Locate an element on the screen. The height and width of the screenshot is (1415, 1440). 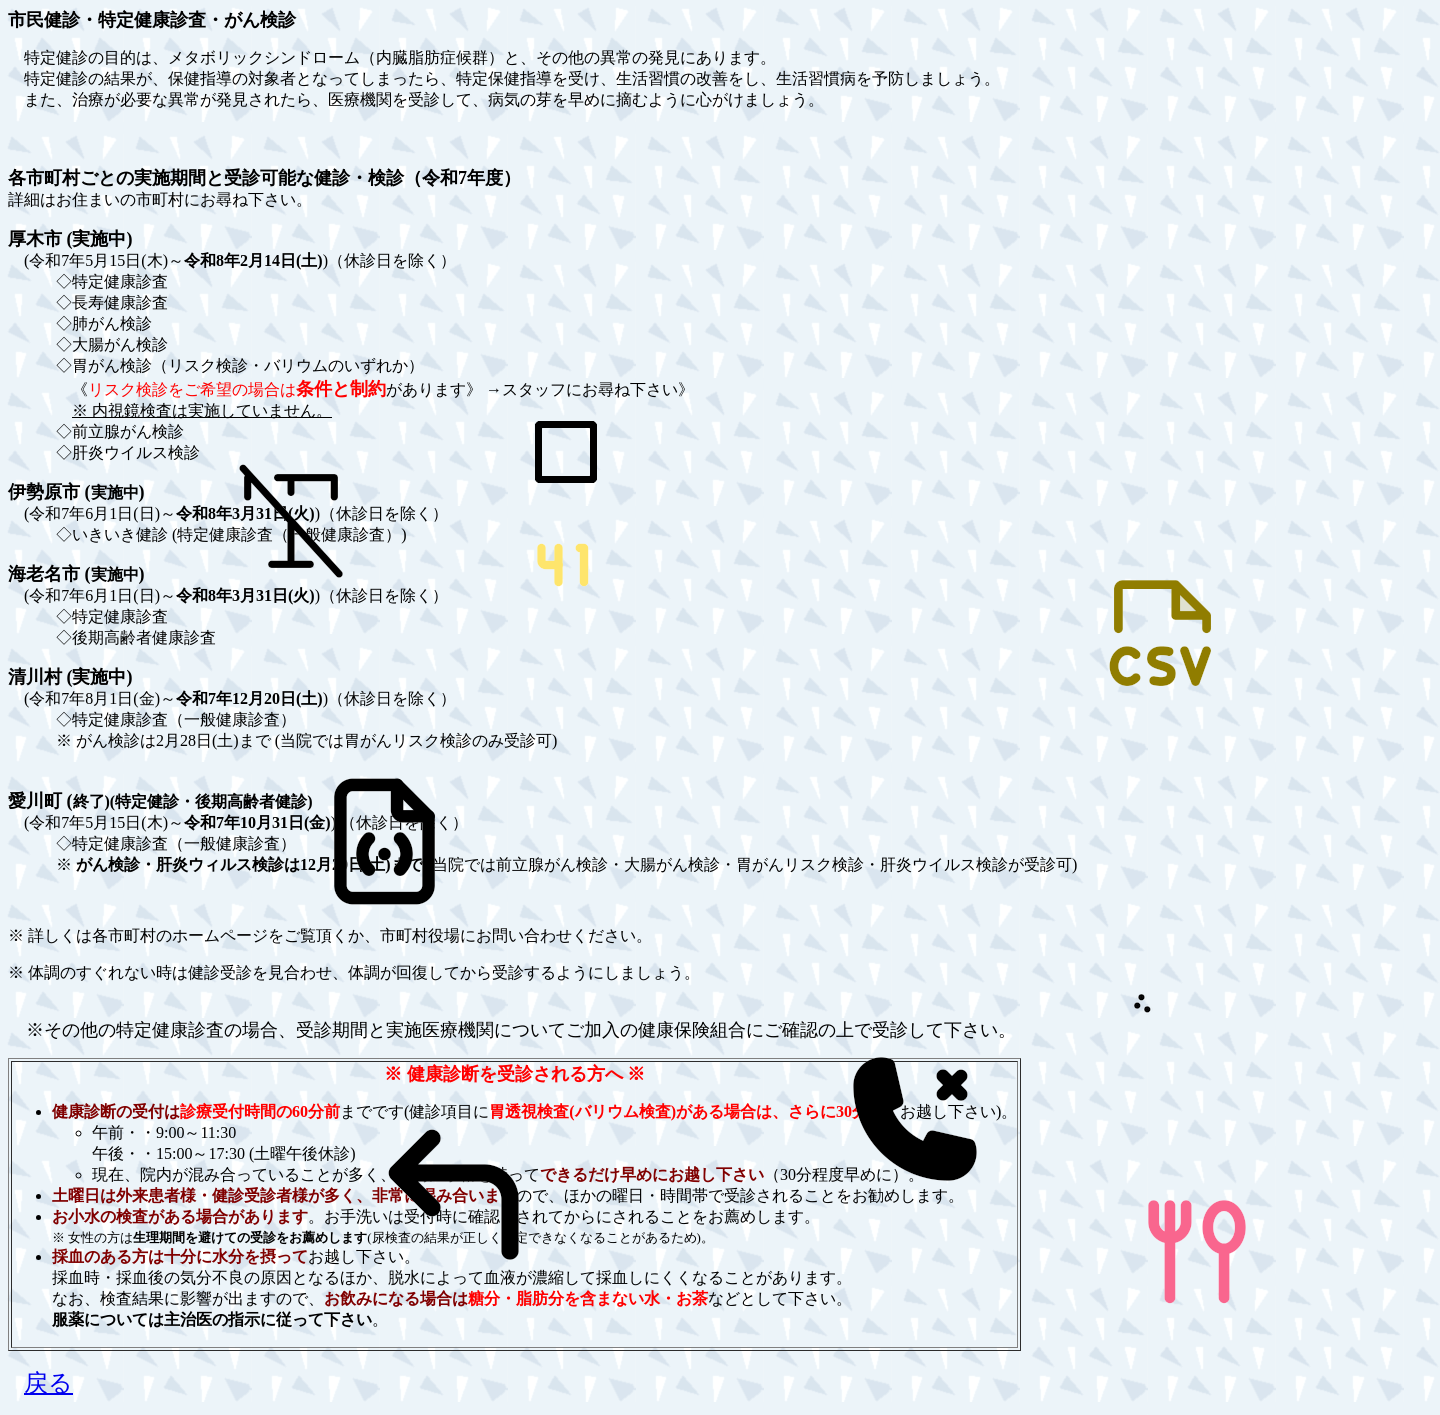
go back to previous screen is located at coordinates (458, 1199).